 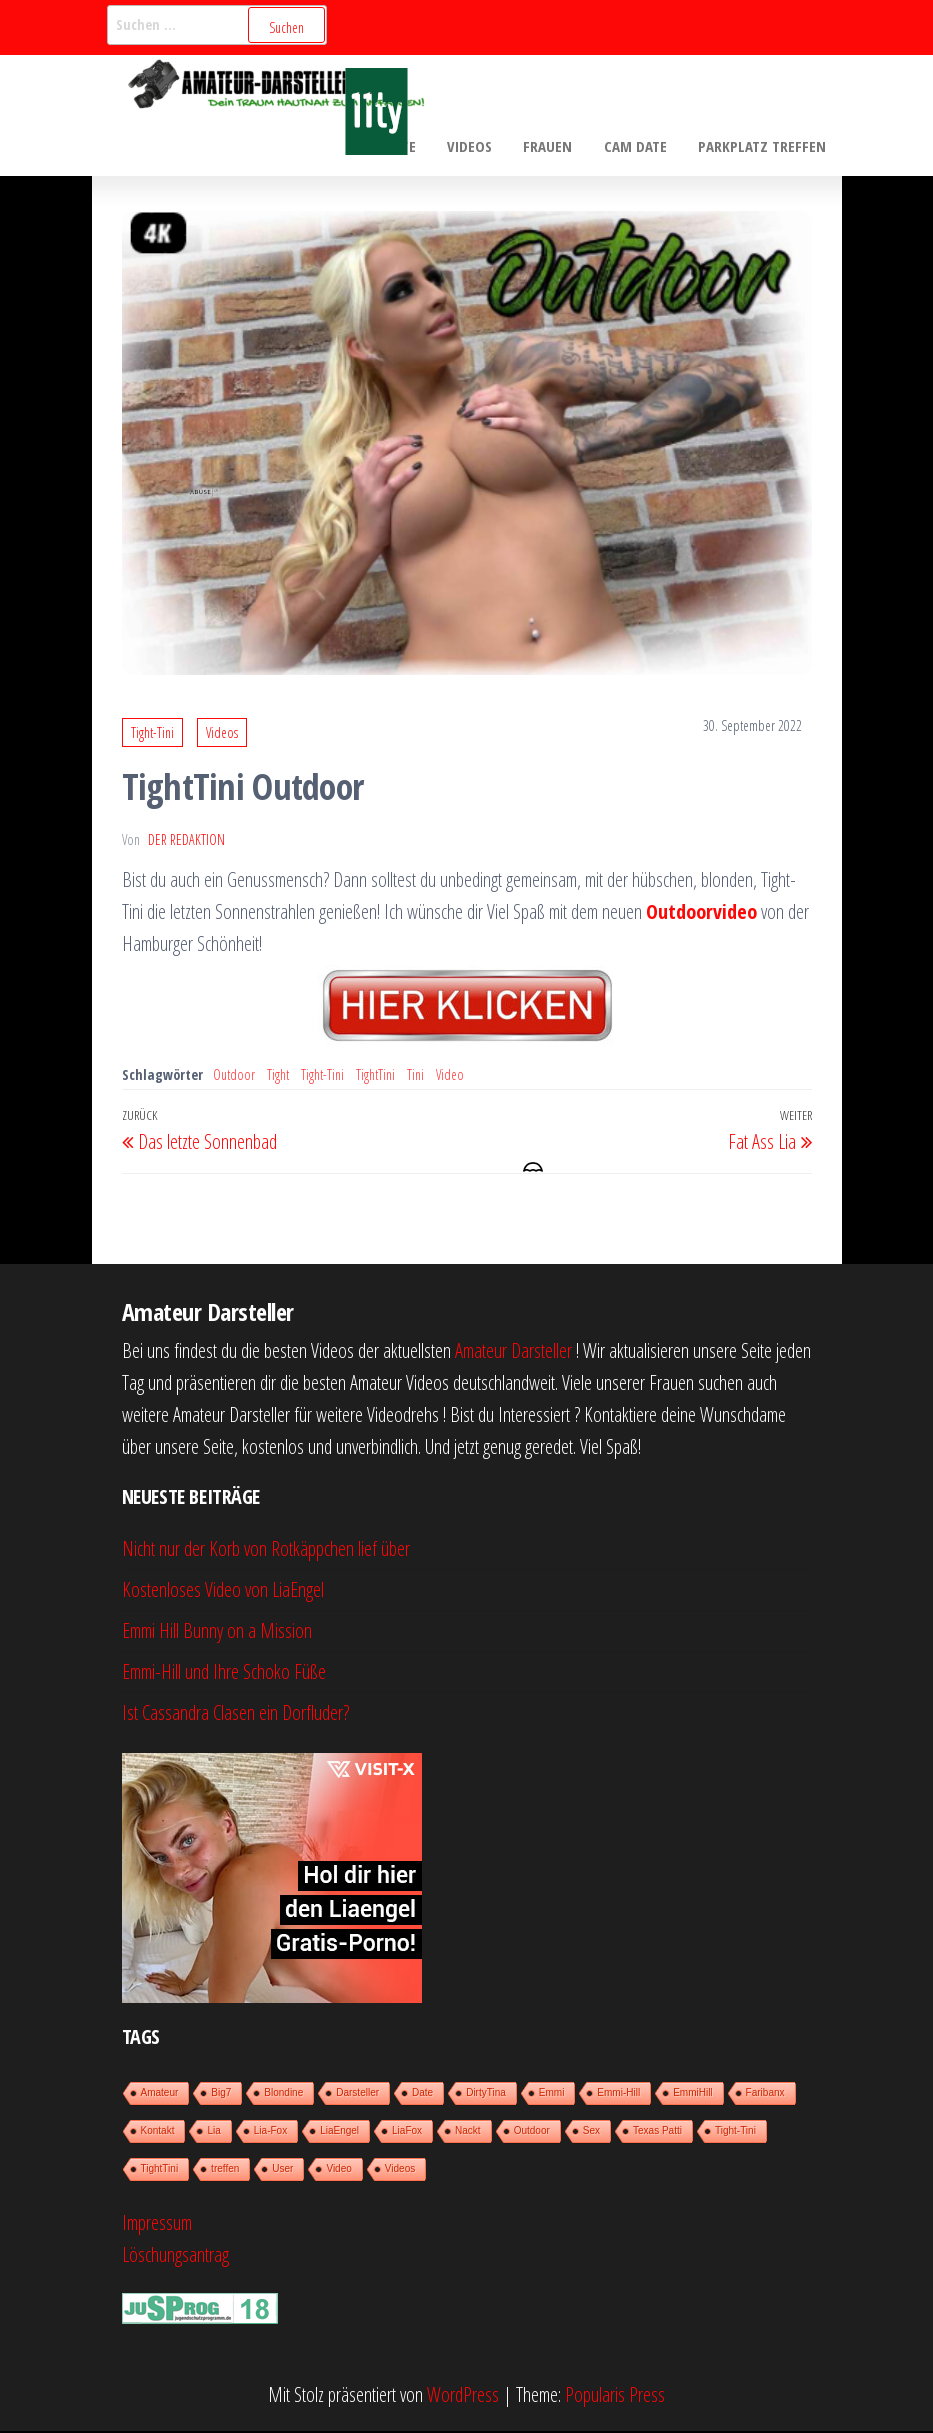 I want to click on open umbrel home server dashboard, so click(x=533, y=1167).